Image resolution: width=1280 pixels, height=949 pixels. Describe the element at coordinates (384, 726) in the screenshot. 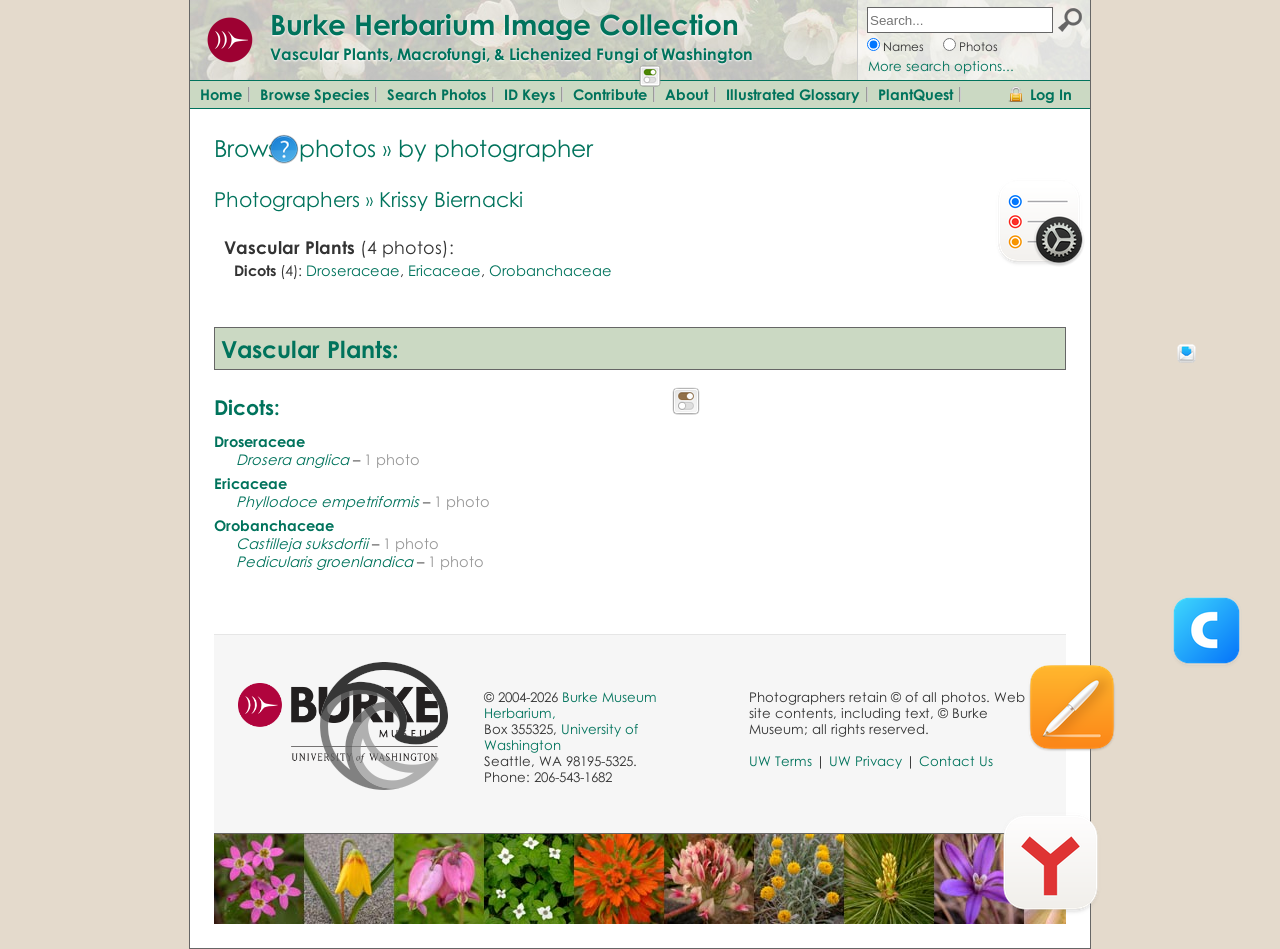

I see `open microsoft edge browser` at that location.